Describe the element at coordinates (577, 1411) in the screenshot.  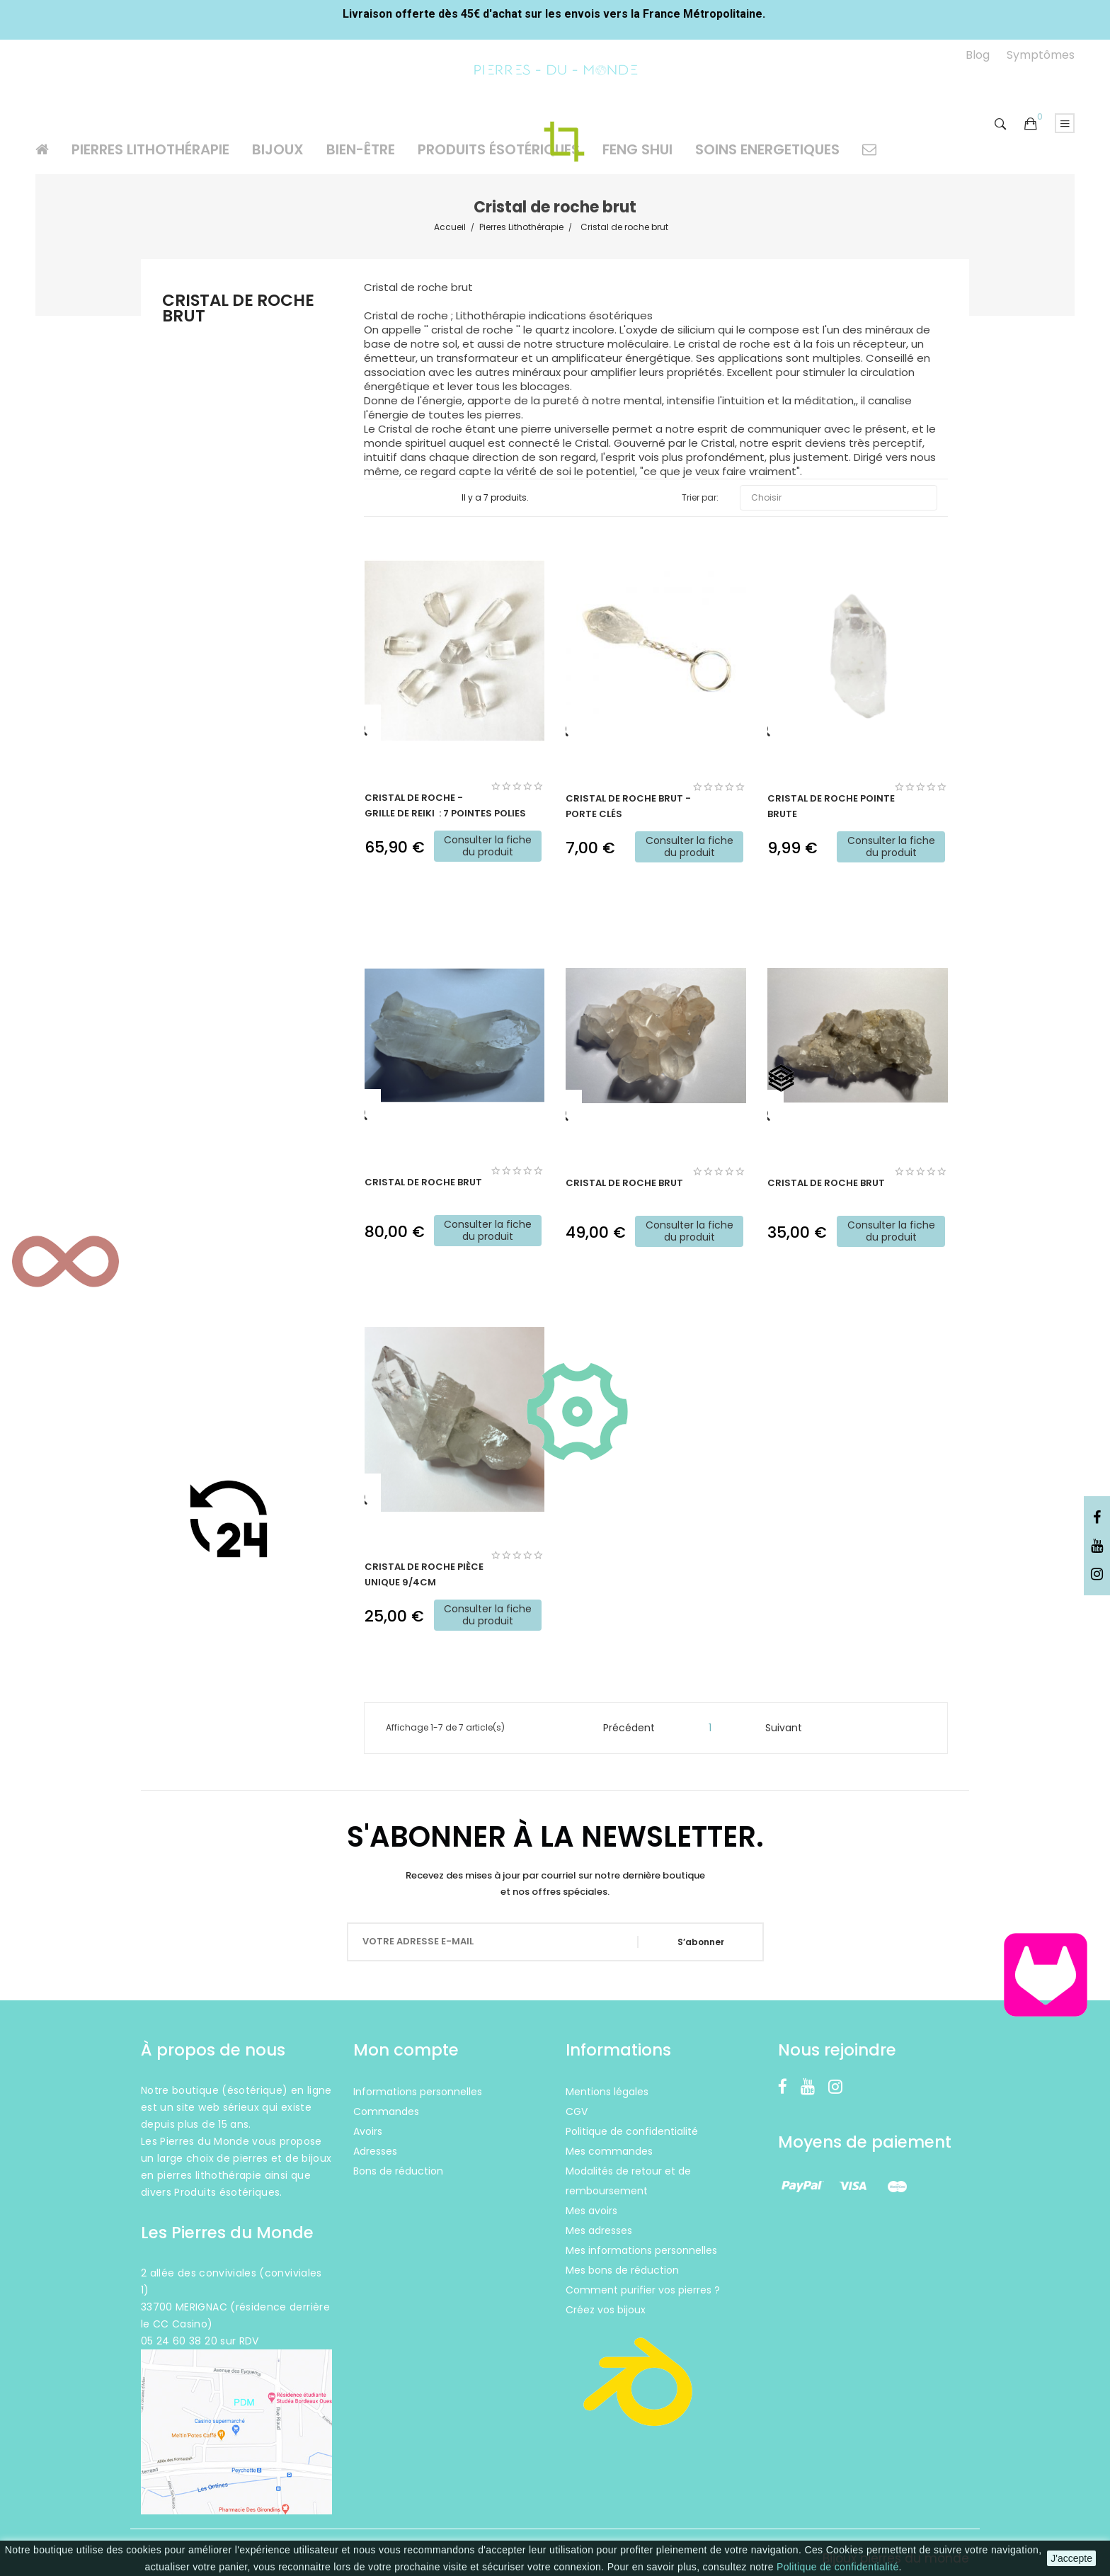
I see `access settings or preferences` at that location.